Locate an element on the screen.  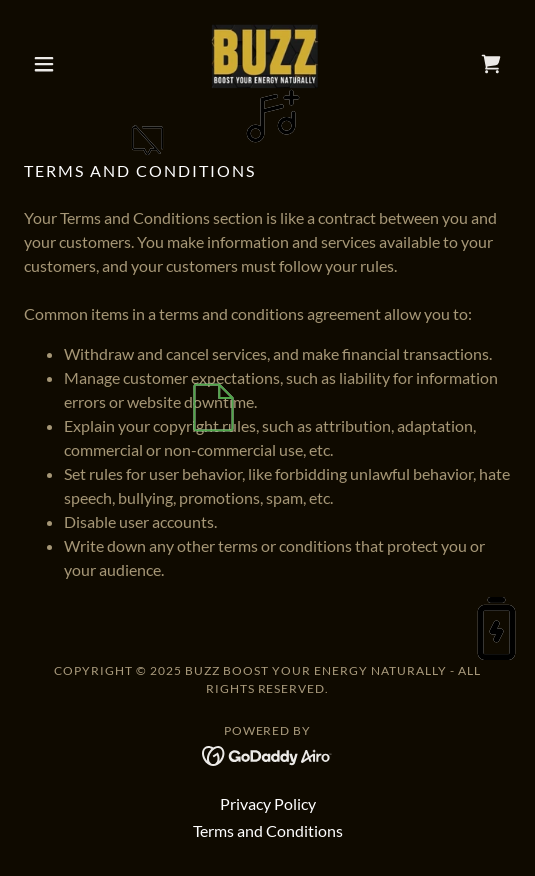
view or open a file is located at coordinates (213, 407).